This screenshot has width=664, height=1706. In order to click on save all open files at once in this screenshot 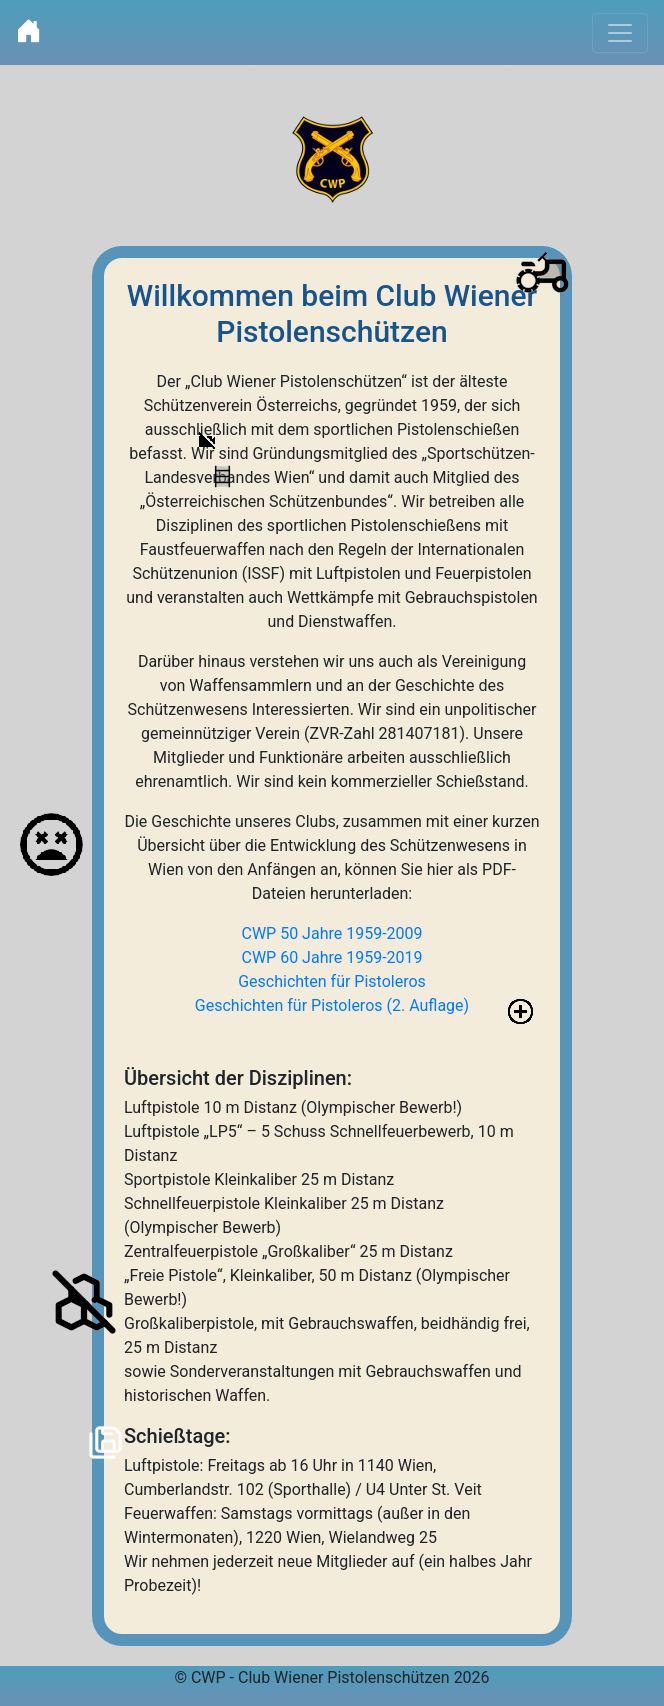, I will do `click(105, 1442)`.